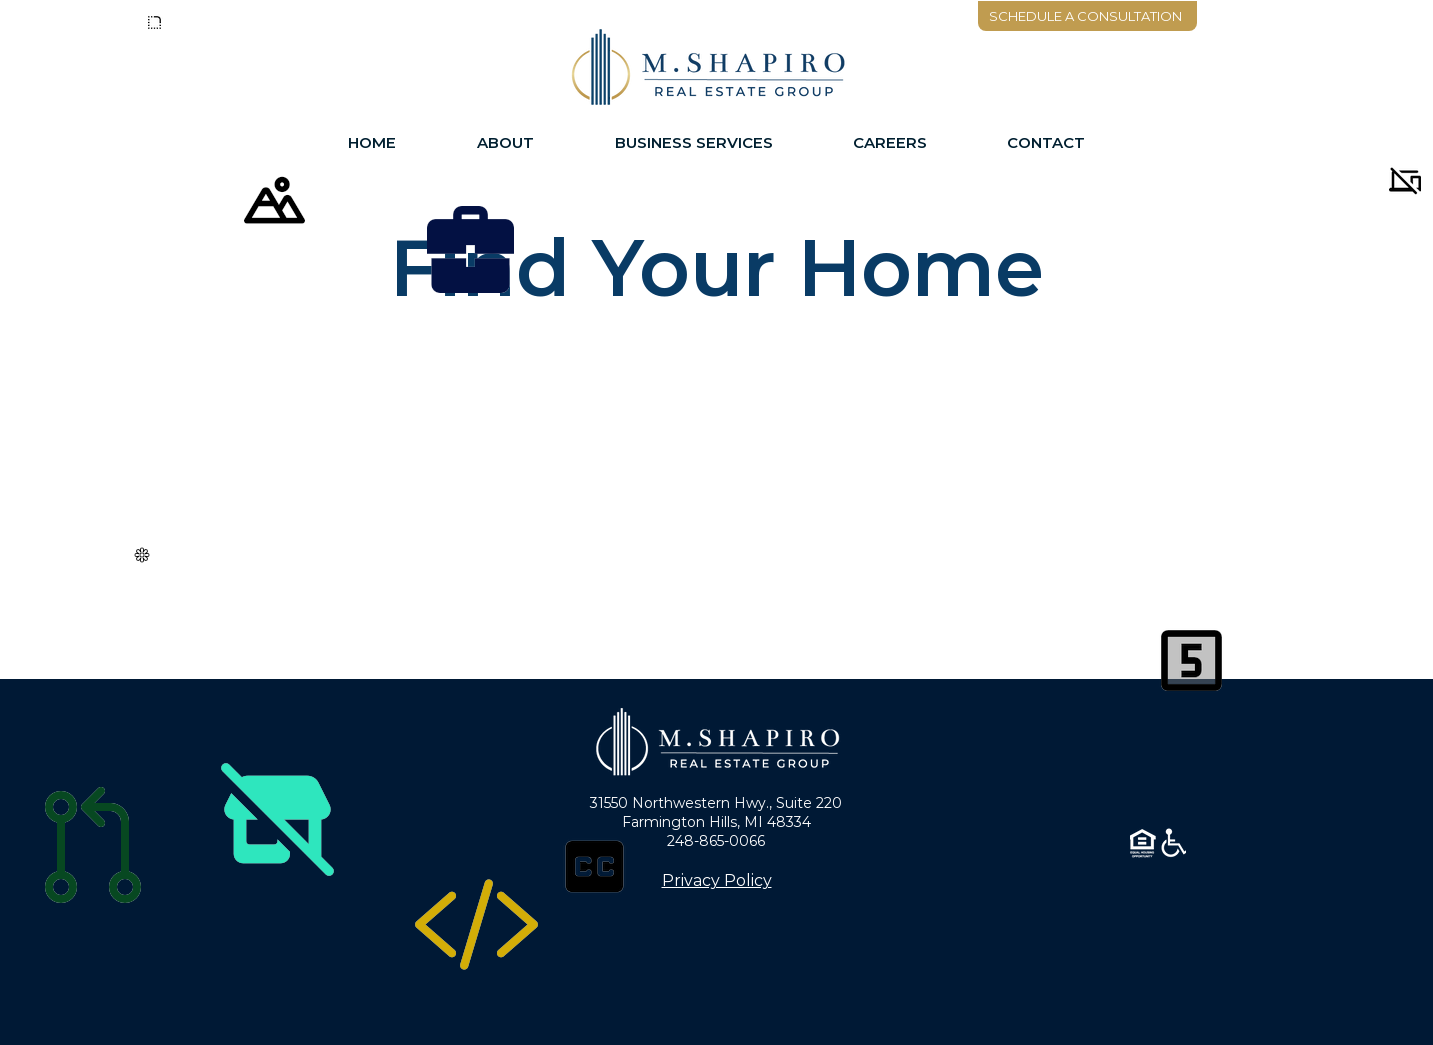 The image size is (1433, 1045). I want to click on view or edit source code, so click(476, 924).